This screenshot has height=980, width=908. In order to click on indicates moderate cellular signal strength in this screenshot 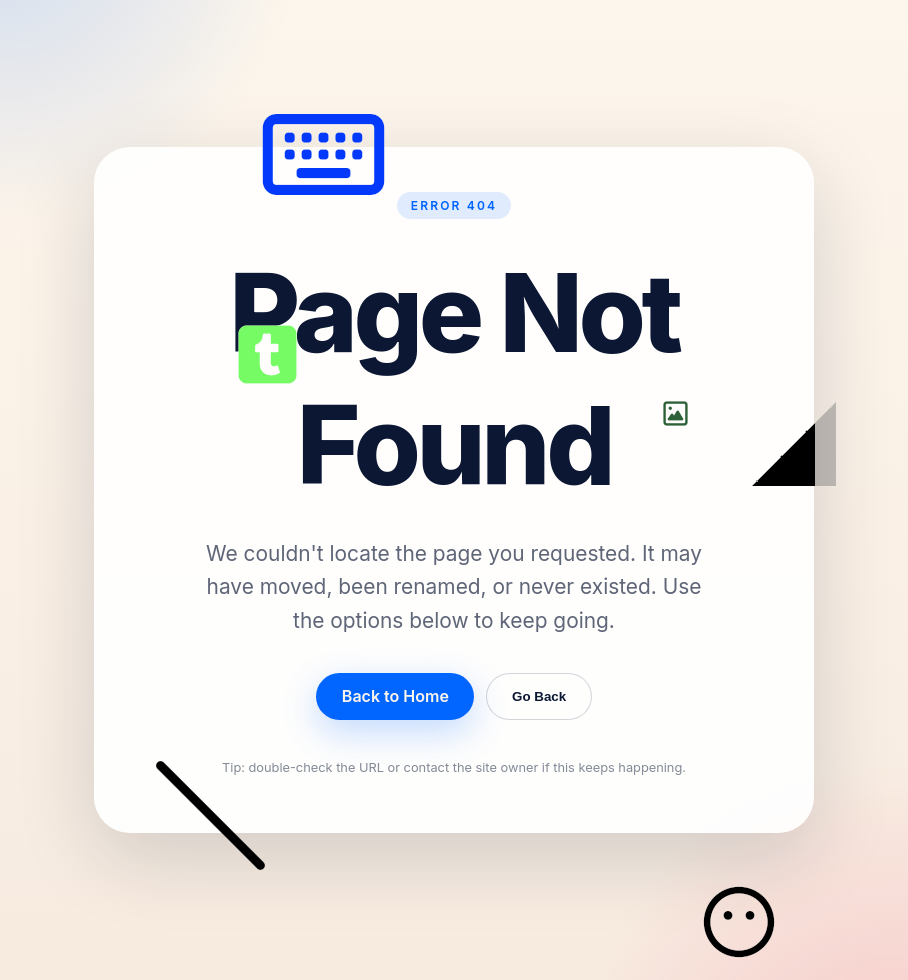, I will do `click(794, 444)`.